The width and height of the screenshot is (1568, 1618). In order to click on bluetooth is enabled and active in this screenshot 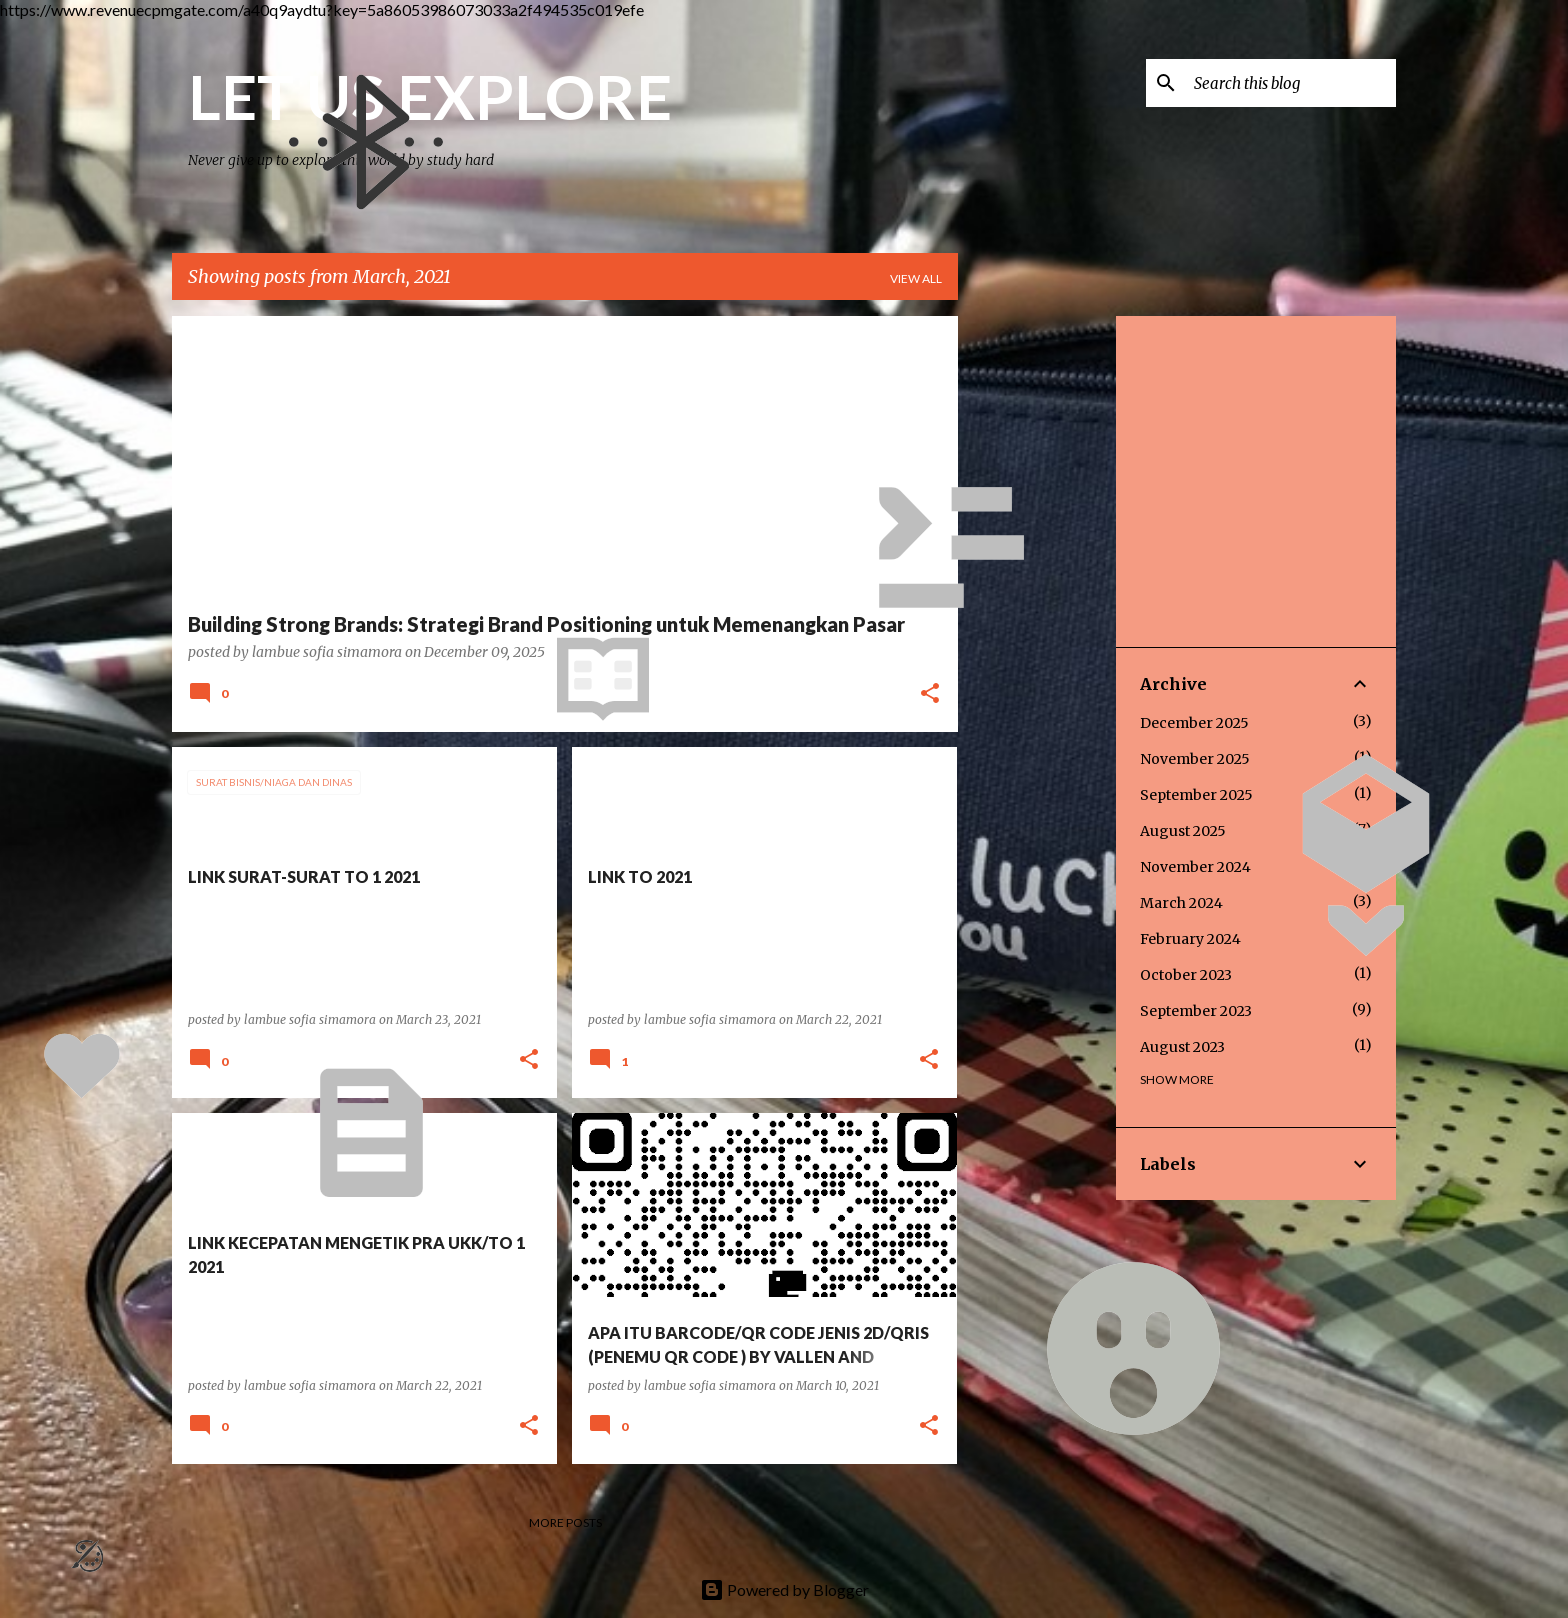, I will do `click(366, 142)`.